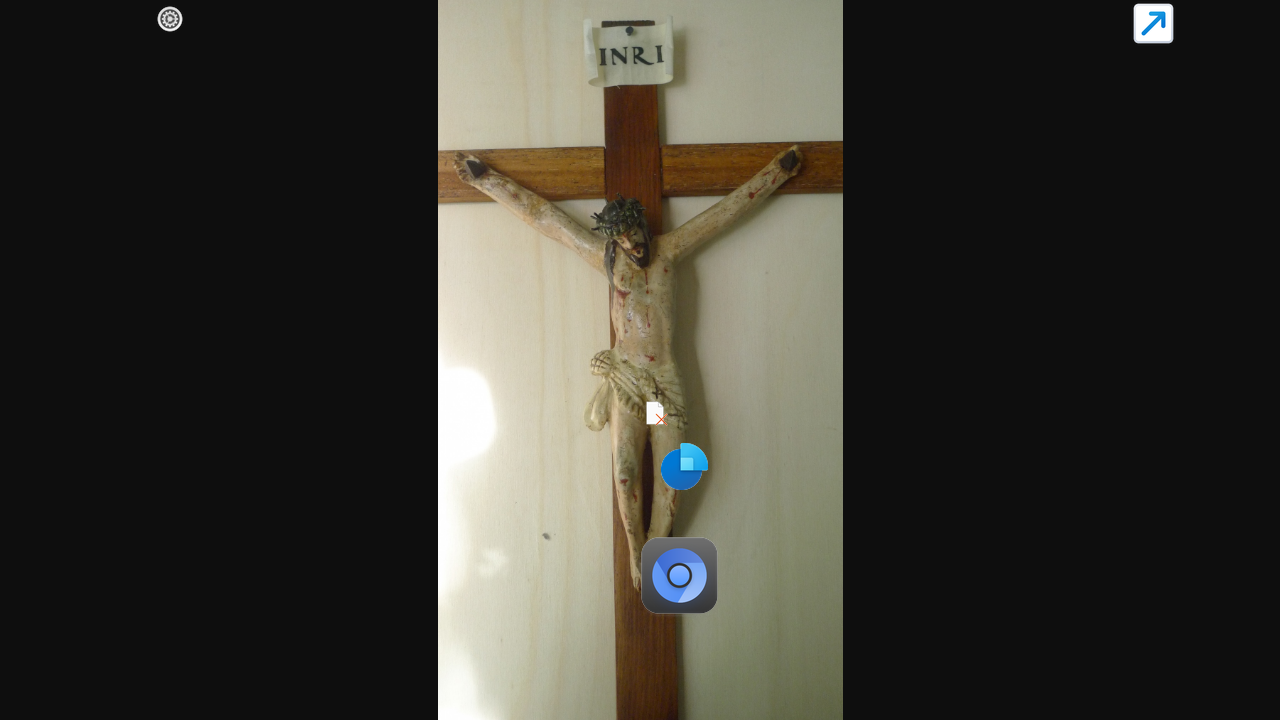 The width and height of the screenshot is (1280, 720). I want to click on open the sales app, so click(684, 466).